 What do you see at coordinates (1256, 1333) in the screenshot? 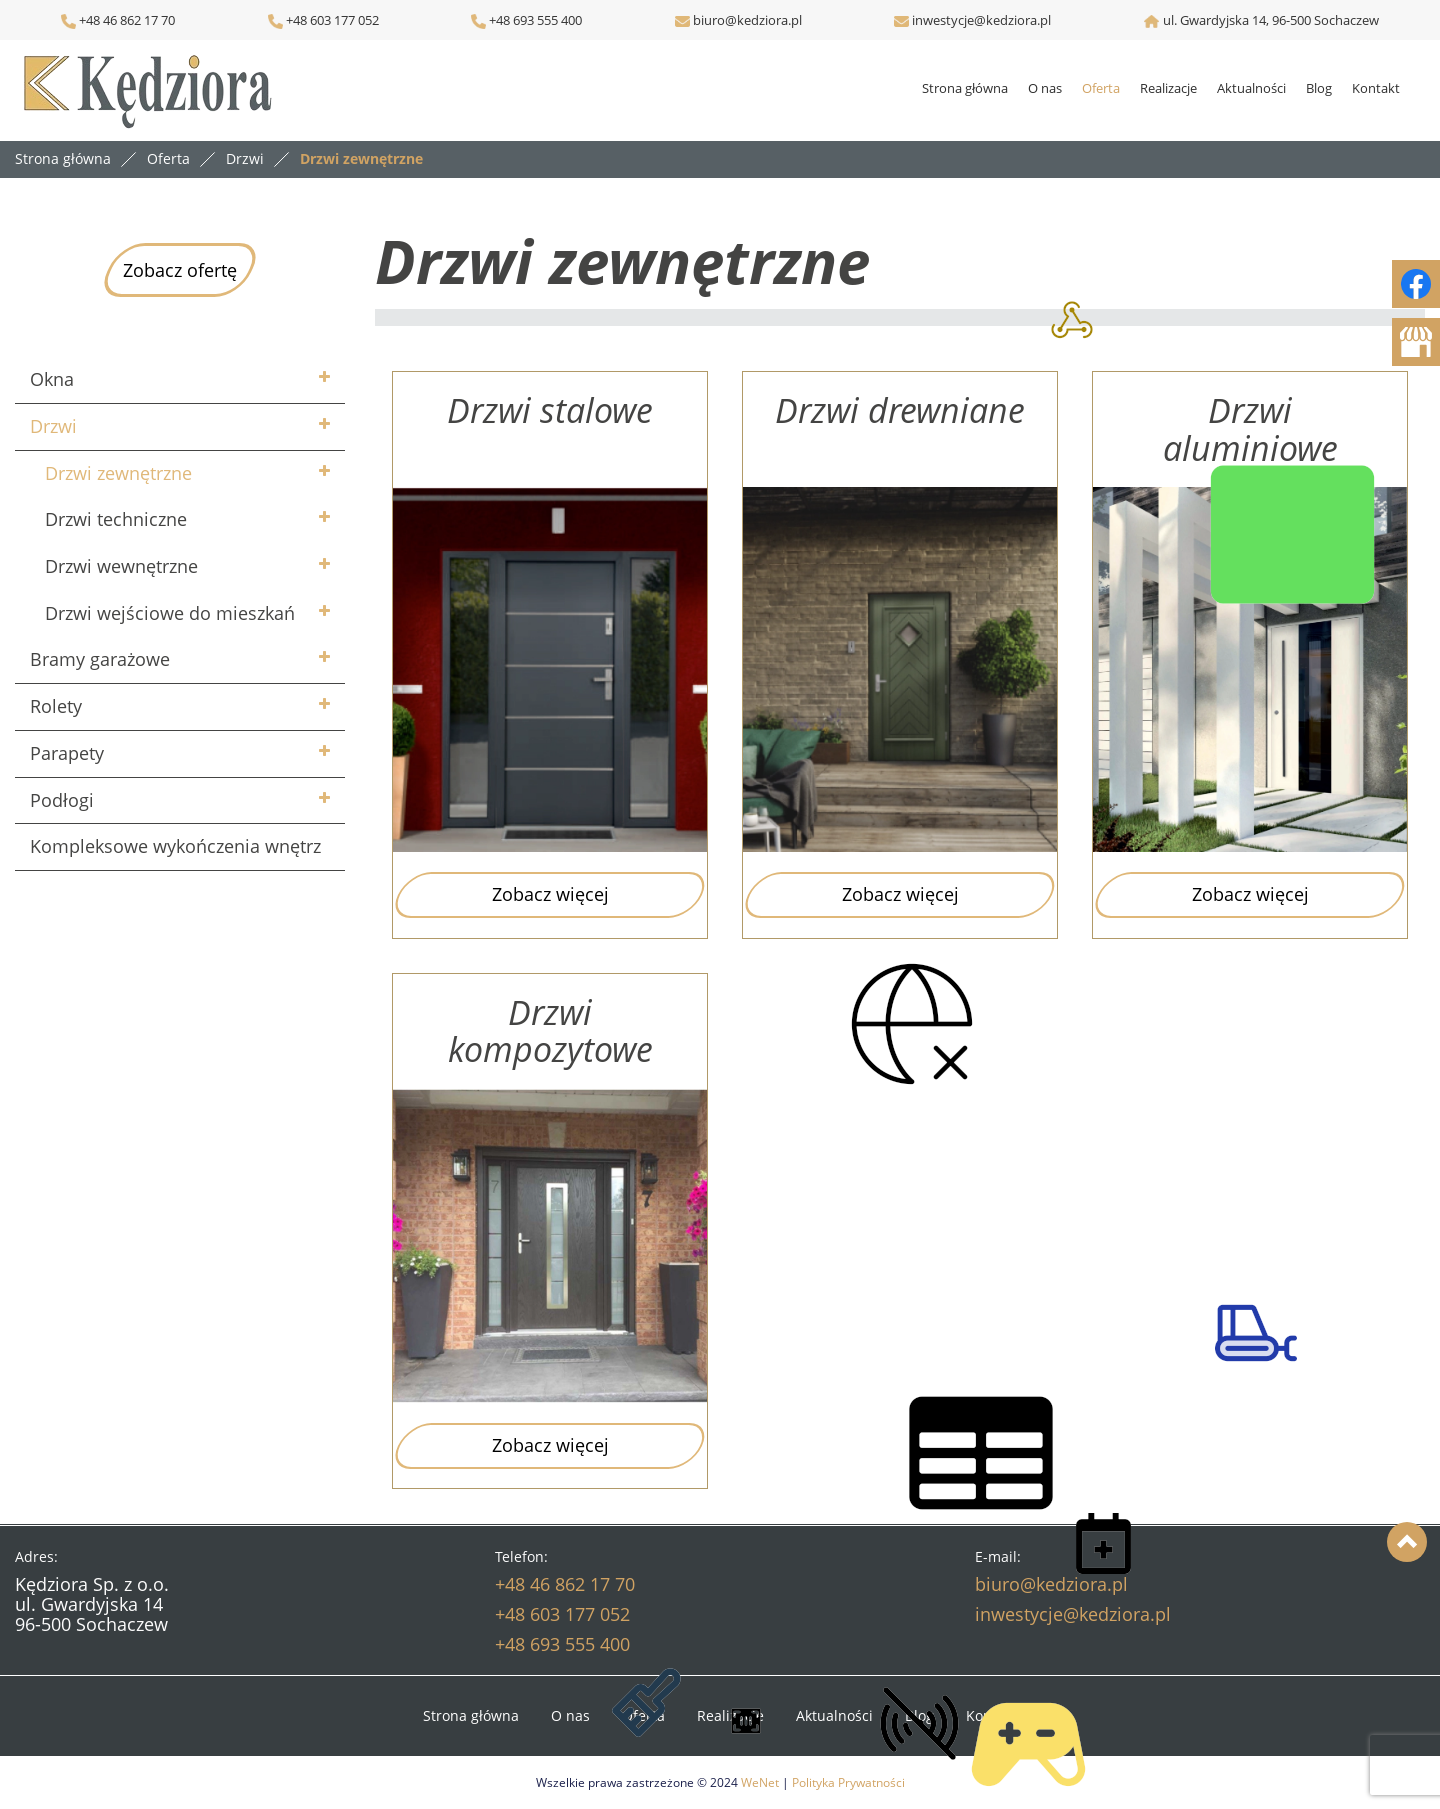
I see `access construction or heavy machinery tools` at bounding box center [1256, 1333].